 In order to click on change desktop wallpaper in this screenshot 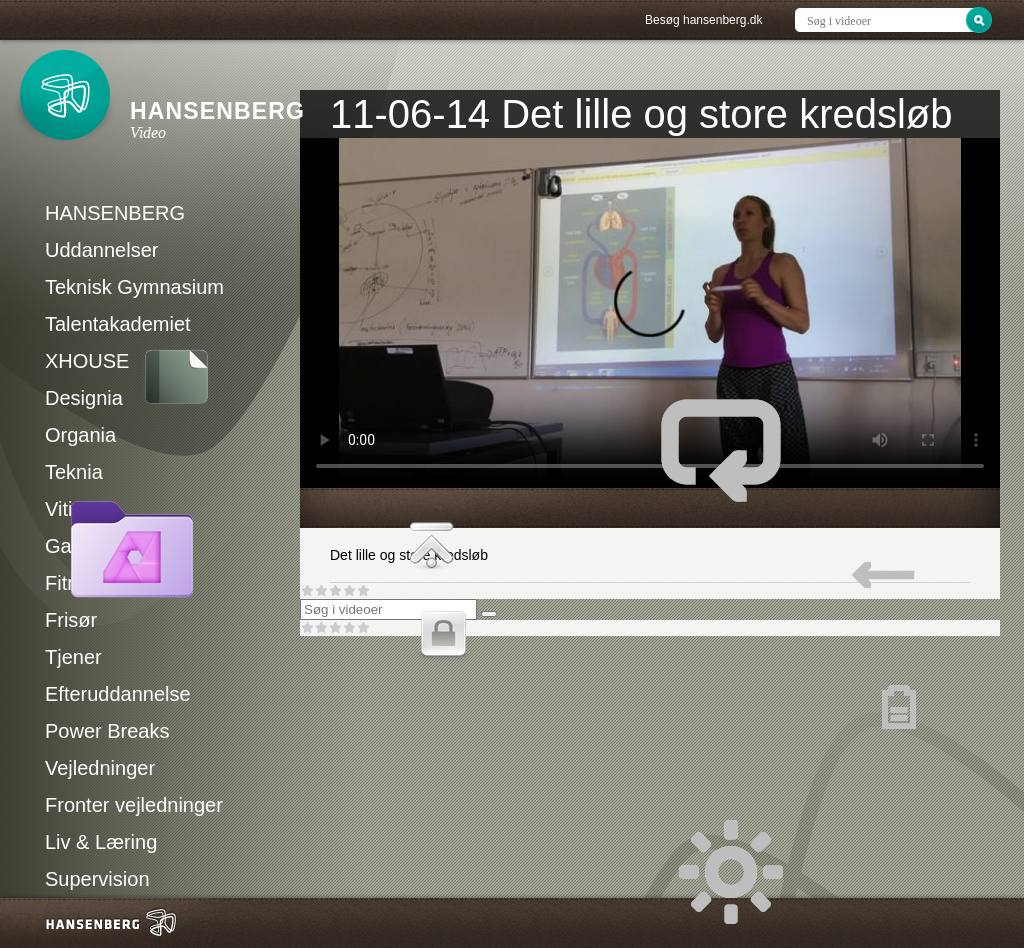, I will do `click(176, 374)`.